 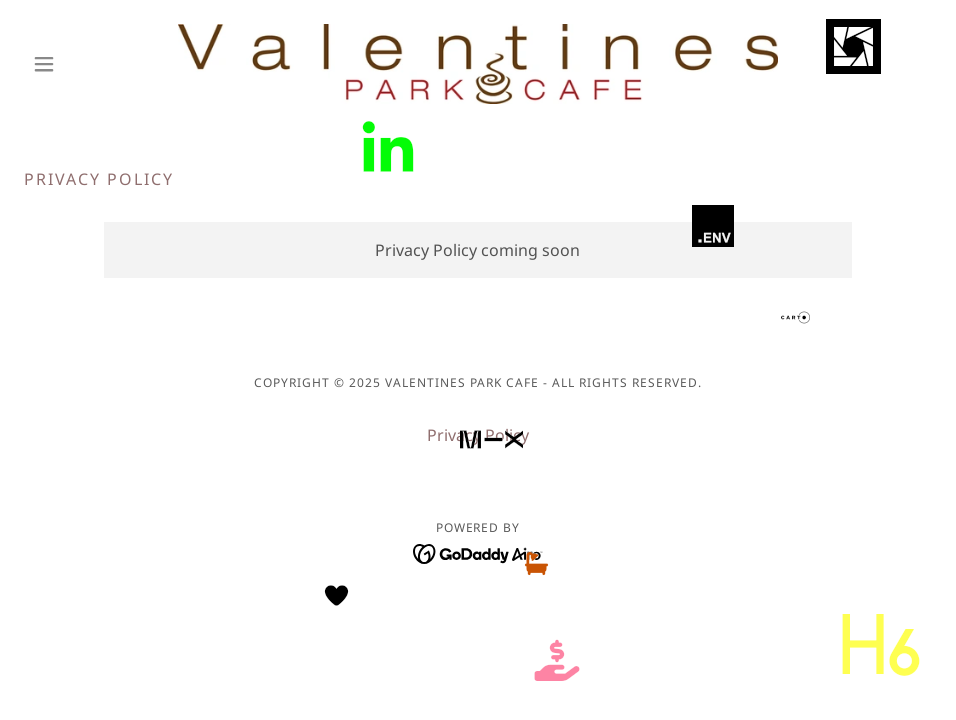 I want to click on connect with linkedin profile, so click(x=388, y=150).